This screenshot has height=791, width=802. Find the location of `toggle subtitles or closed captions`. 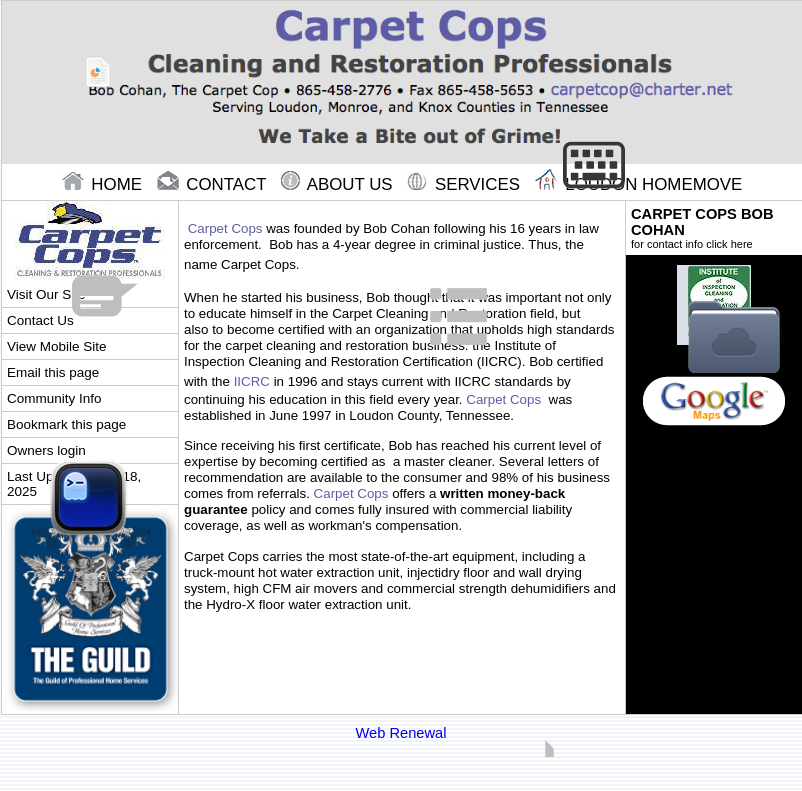

toggle subtitles or closed captions is located at coordinates (105, 296).